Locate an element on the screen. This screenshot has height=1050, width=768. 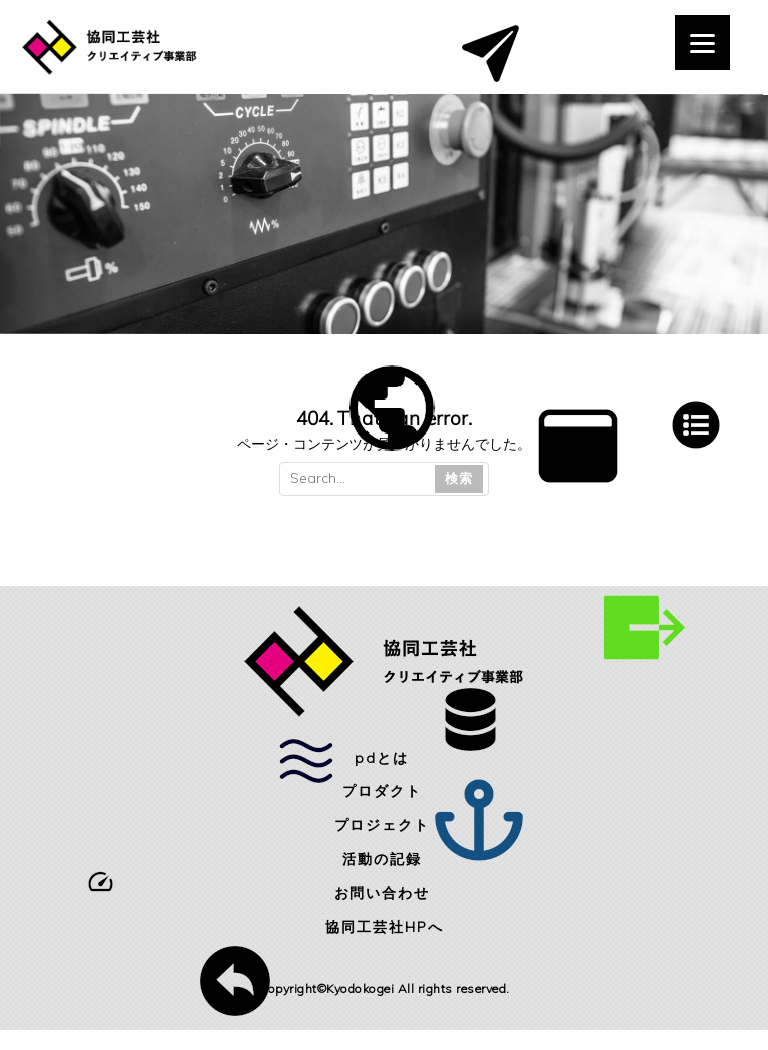
send a message is located at coordinates (490, 53).